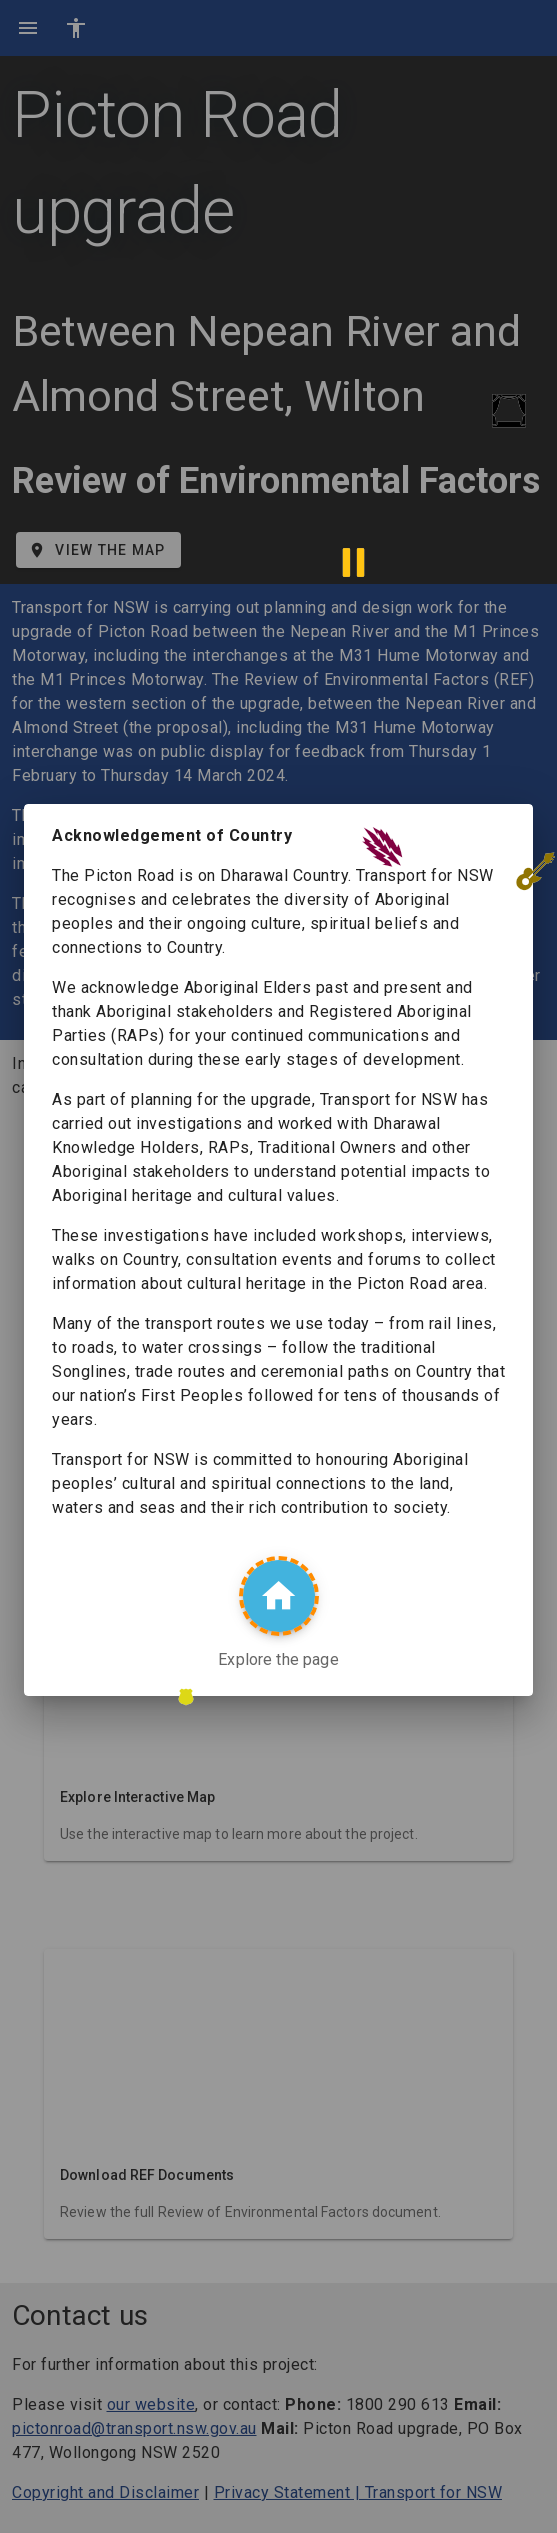 The height and width of the screenshot is (2533, 557). I want to click on pause media playback, so click(353, 562).